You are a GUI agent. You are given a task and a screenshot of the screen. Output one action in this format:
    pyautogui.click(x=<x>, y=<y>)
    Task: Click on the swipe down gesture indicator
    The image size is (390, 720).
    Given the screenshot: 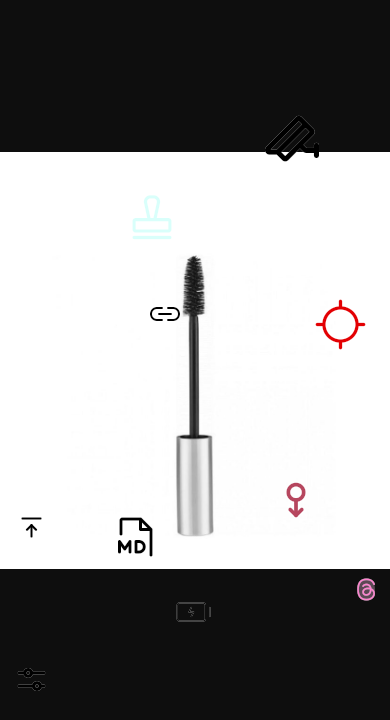 What is the action you would take?
    pyautogui.click(x=296, y=500)
    